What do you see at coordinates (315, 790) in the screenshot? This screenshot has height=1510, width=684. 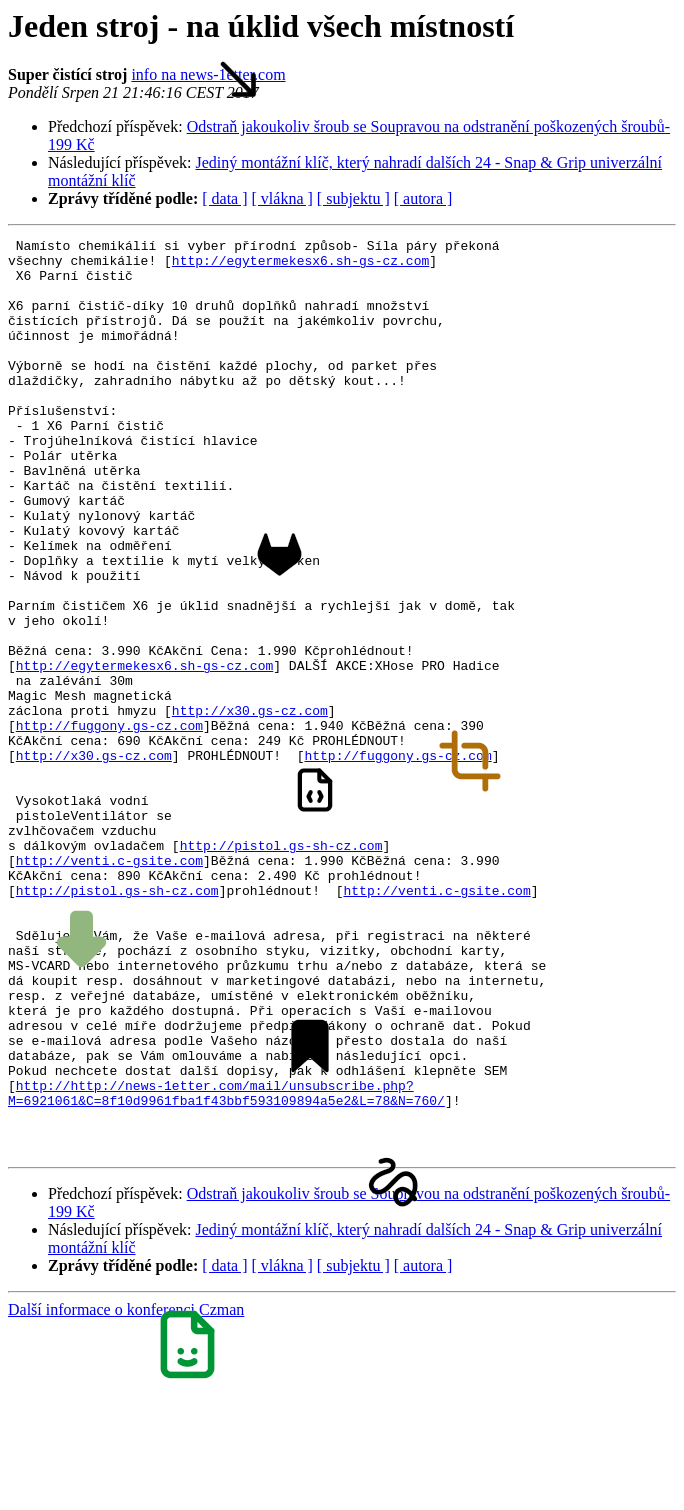 I see `view source code file` at bounding box center [315, 790].